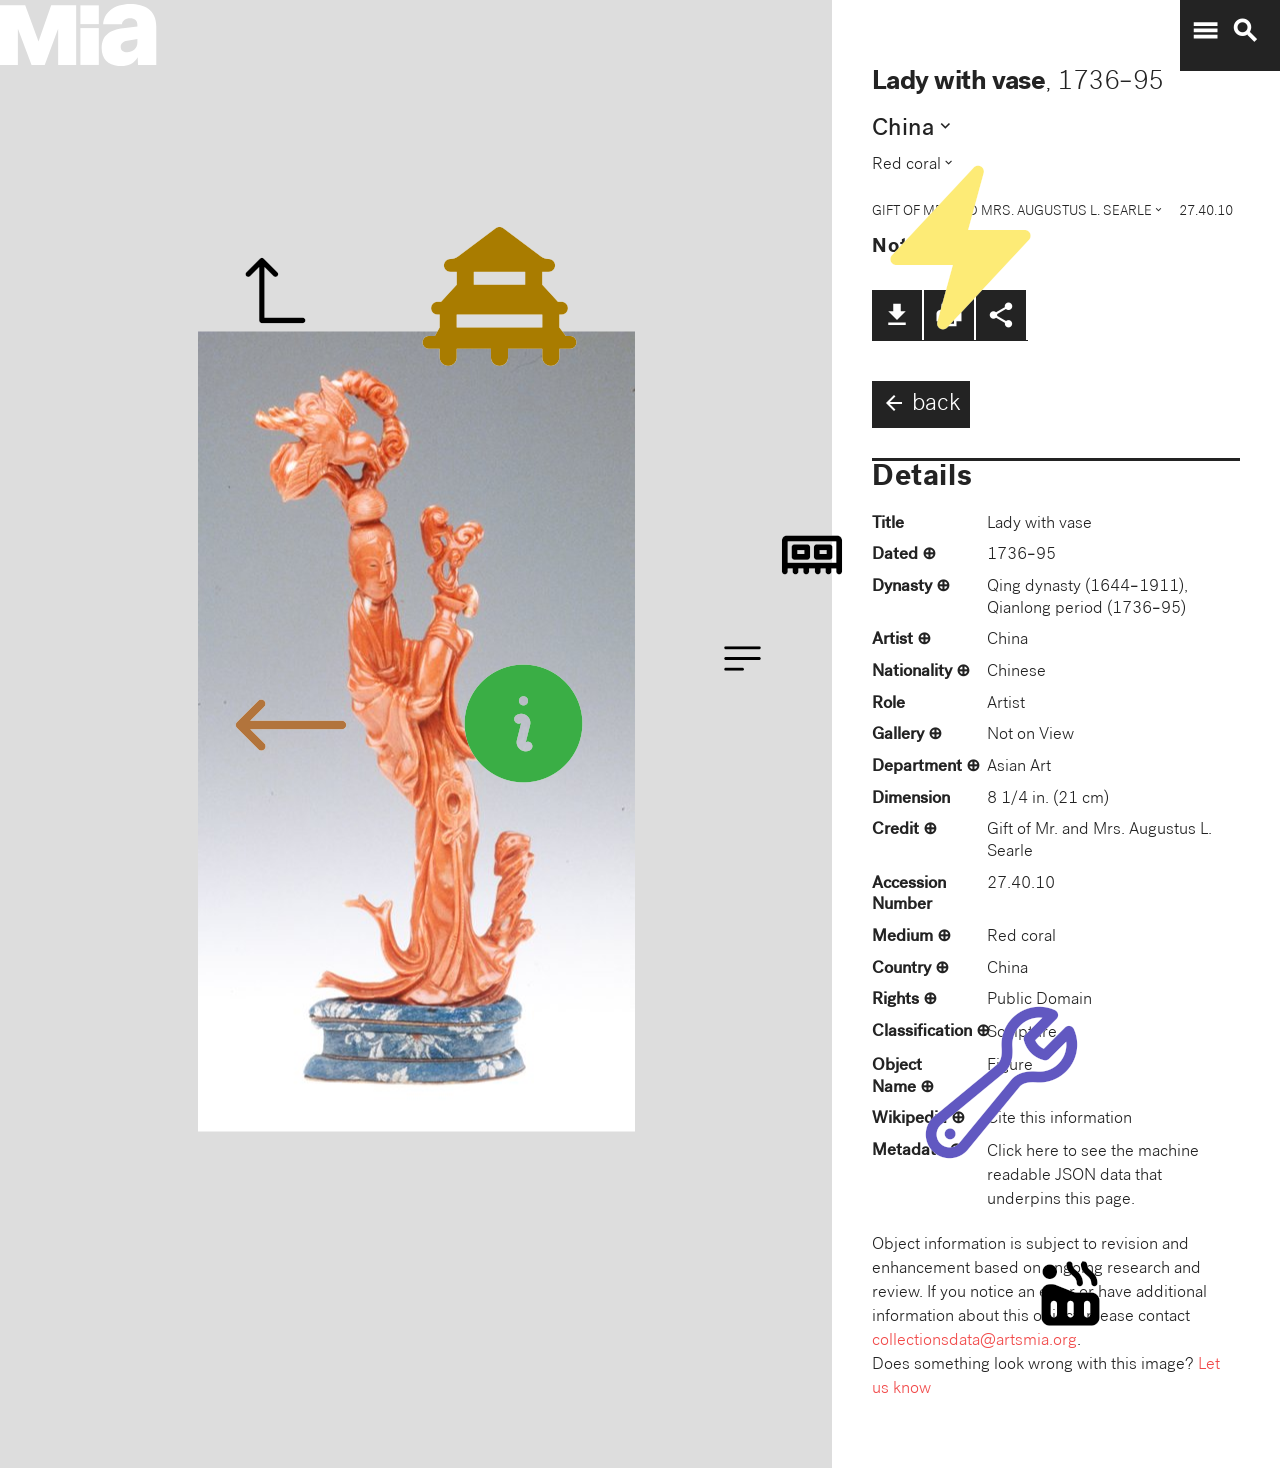 The width and height of the screenshot is (1280, 1468). Describe the element at coordinates (1001, 1082) in the screenshot. I see `access settings or configuration options` at that location.